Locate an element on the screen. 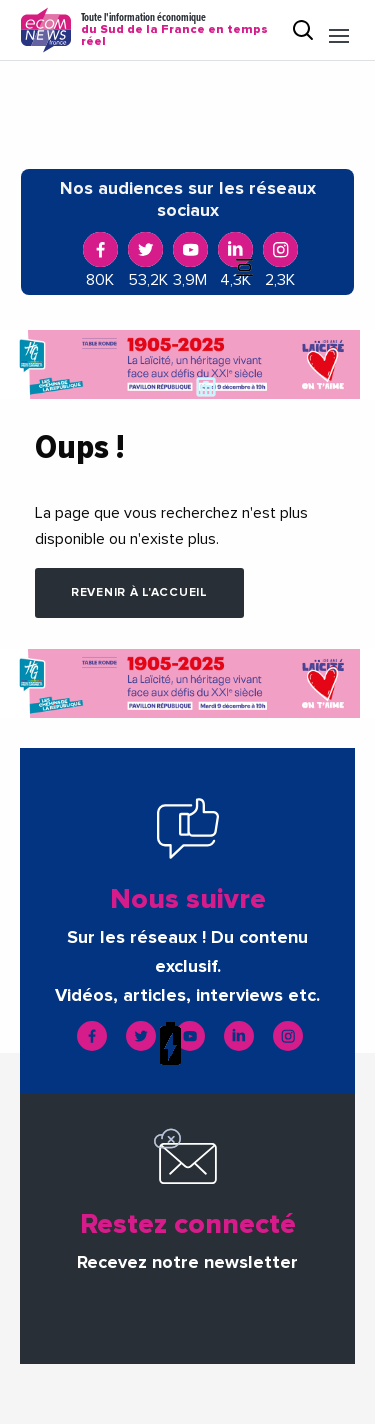 The image size is (375, 1424). indicates battery is fully charged while connected to power is located at coordinates (170, 1043).